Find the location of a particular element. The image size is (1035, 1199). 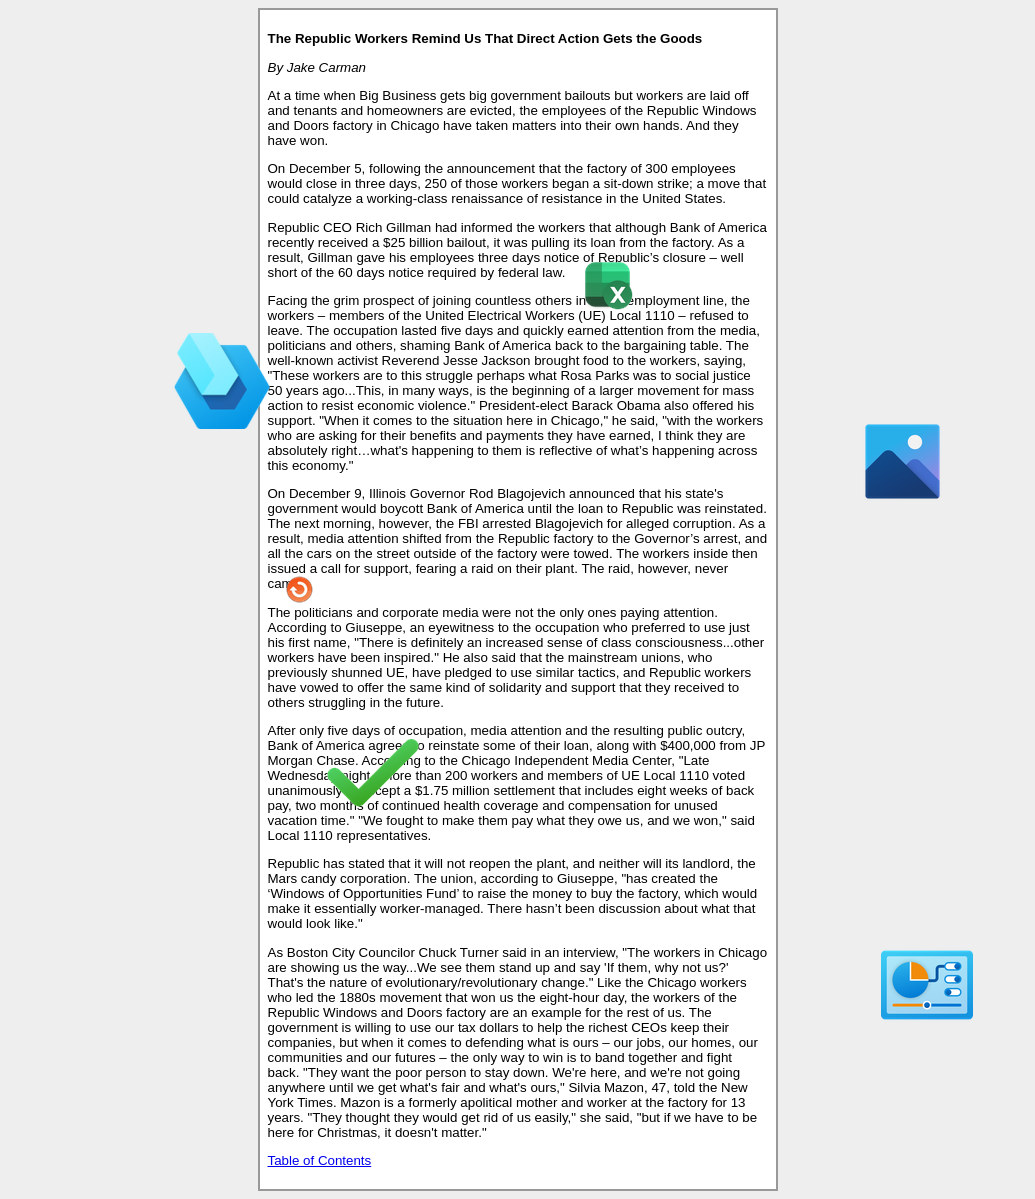

open windows control panel settings is located at coordinates (927, 985).